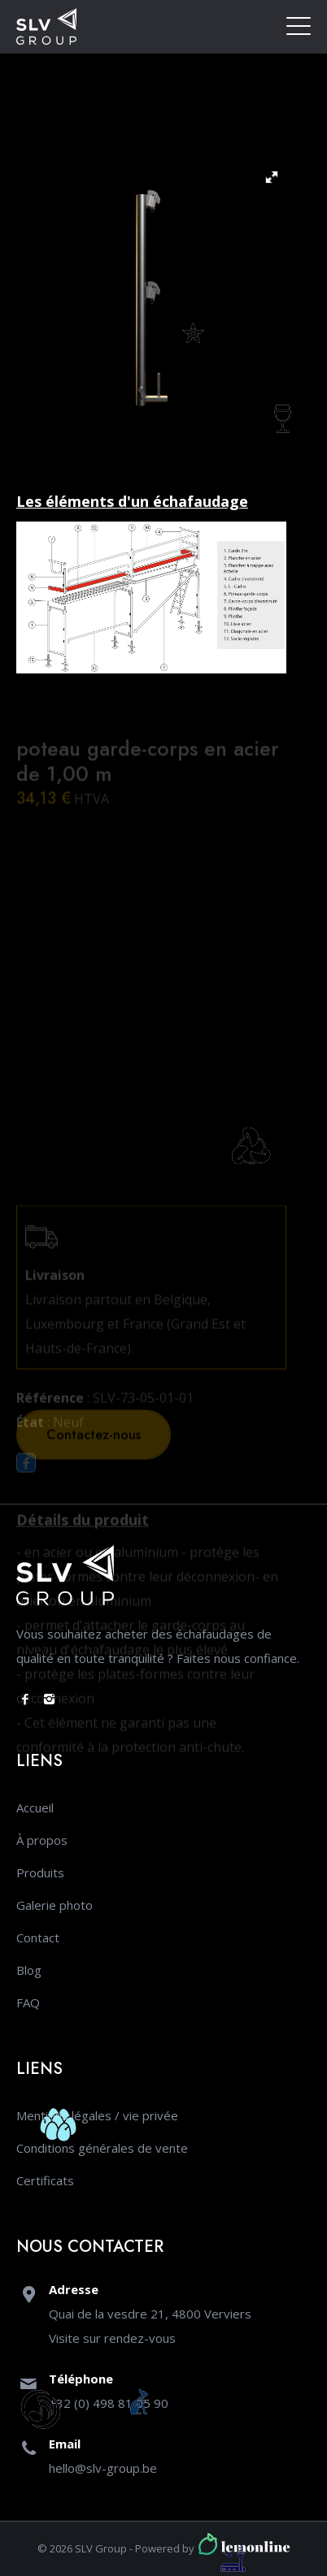  What do you see at coordinates (233, 2559) in the screenshot?
I see `access airport or flight management features` at bounding box center [233, 2559].